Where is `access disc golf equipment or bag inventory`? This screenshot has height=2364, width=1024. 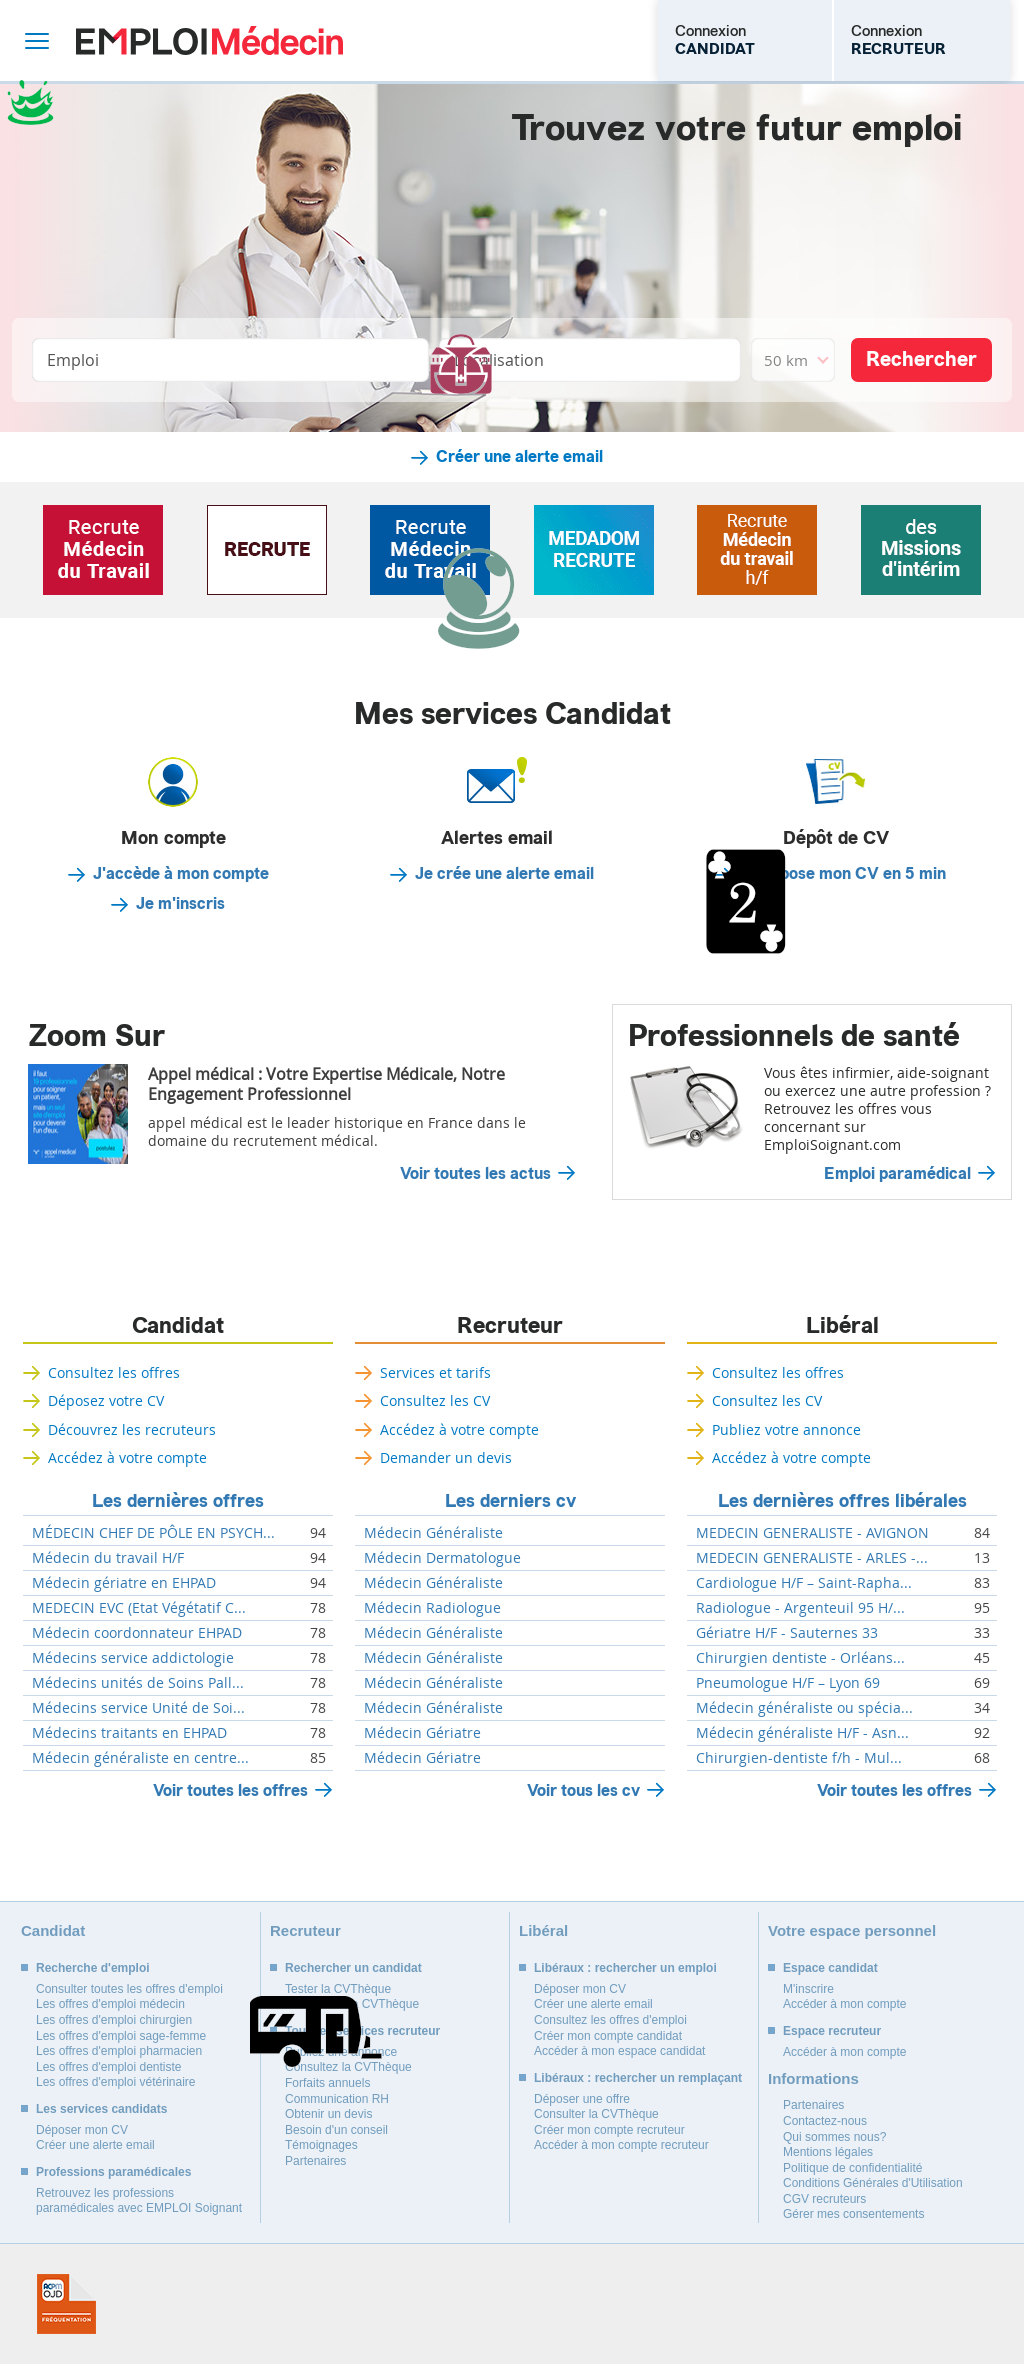 access disc golf equipment or bag inventory is located at coordinates (461, 364).